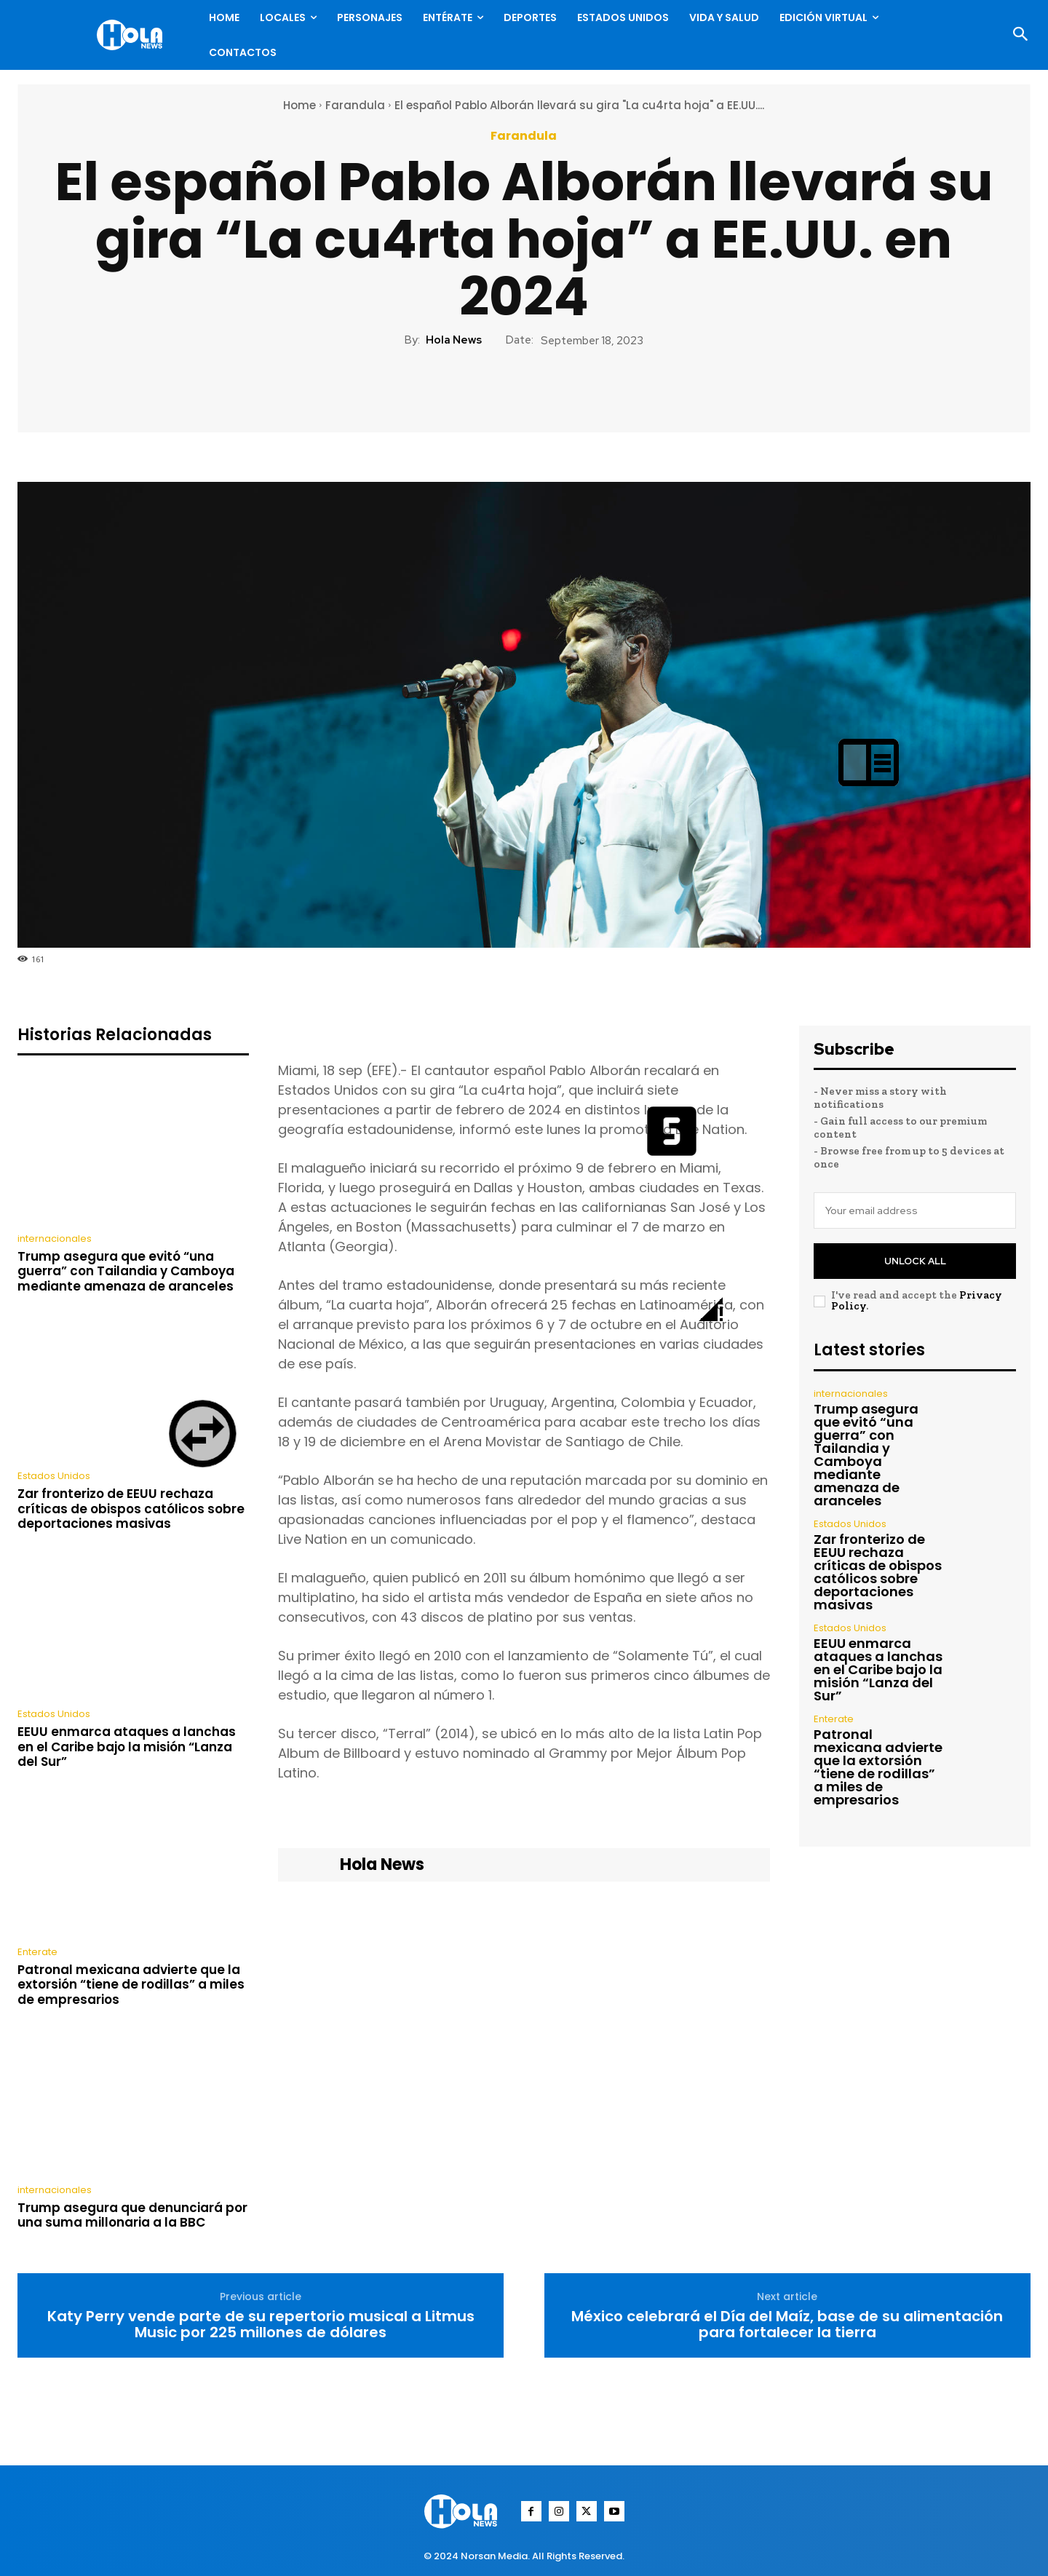 This screenshot has width=1048, height=2576. What do you see at coordinates (710, 1309) in the screenshot?
I see `indicates full cellular signal but no internet connection` at bounding box center [710, 1309].